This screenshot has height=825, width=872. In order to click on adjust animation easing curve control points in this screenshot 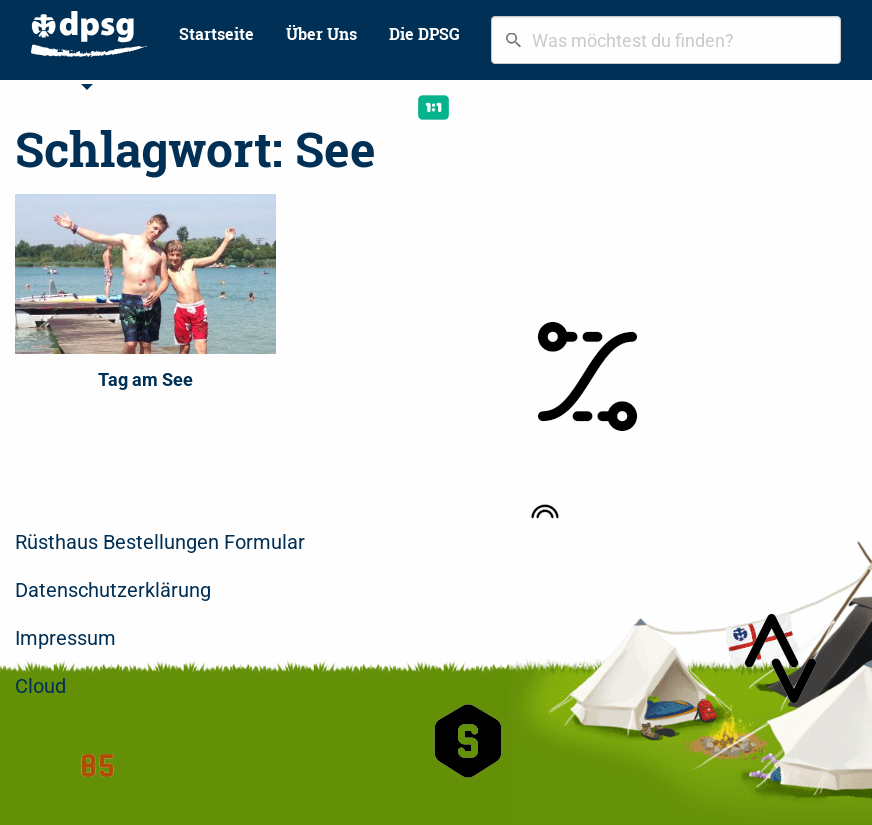, I will do `click(587, 376)`.